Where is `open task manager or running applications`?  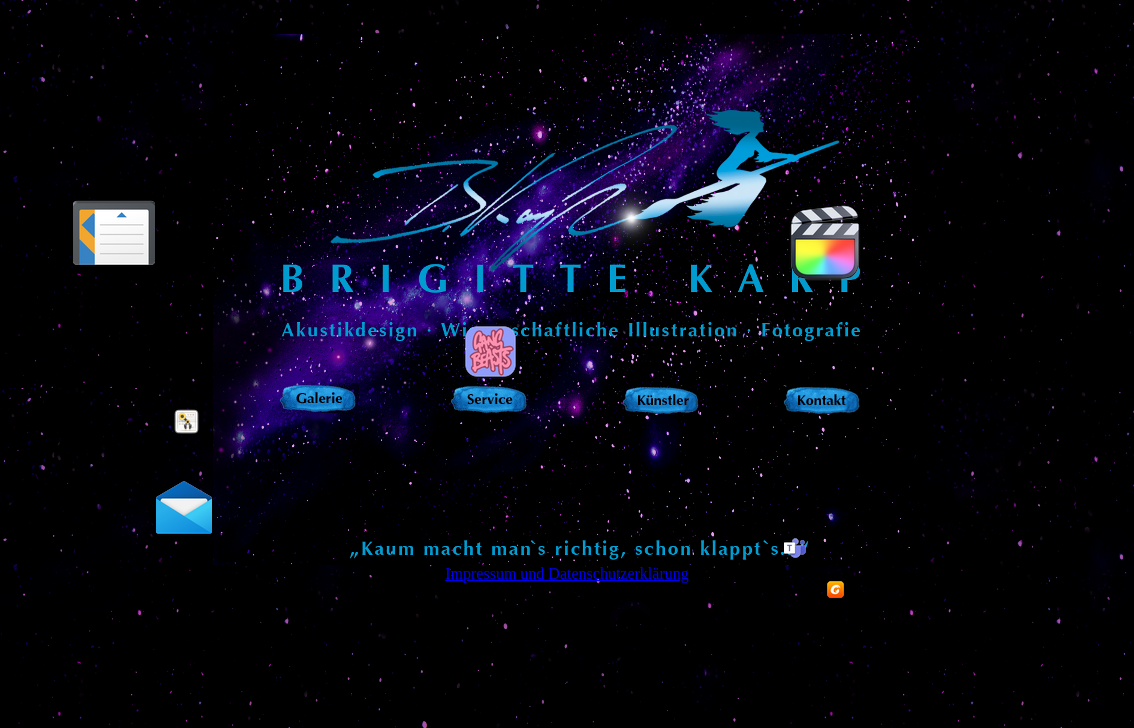 open task manager or running applications is located at coordinates (114, 234).